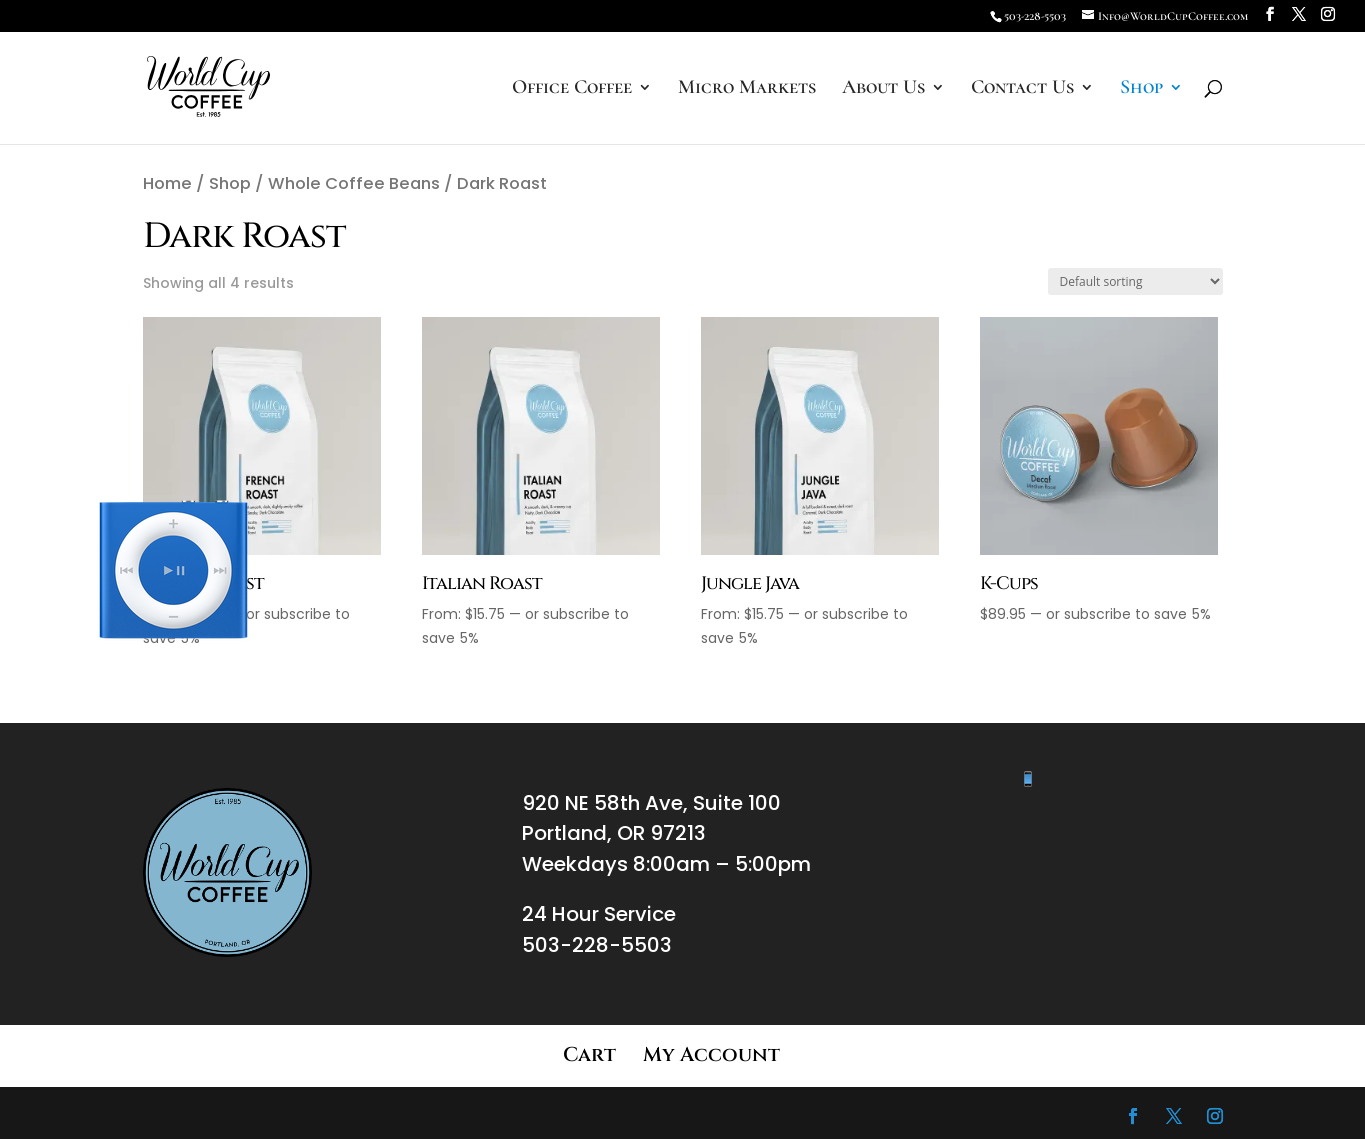 The width and height of the screenshot is (1365, 1139). Describe the element at coordinates (173, 569) in the screenshot. I see `iPod shuffle device connected` at that location.